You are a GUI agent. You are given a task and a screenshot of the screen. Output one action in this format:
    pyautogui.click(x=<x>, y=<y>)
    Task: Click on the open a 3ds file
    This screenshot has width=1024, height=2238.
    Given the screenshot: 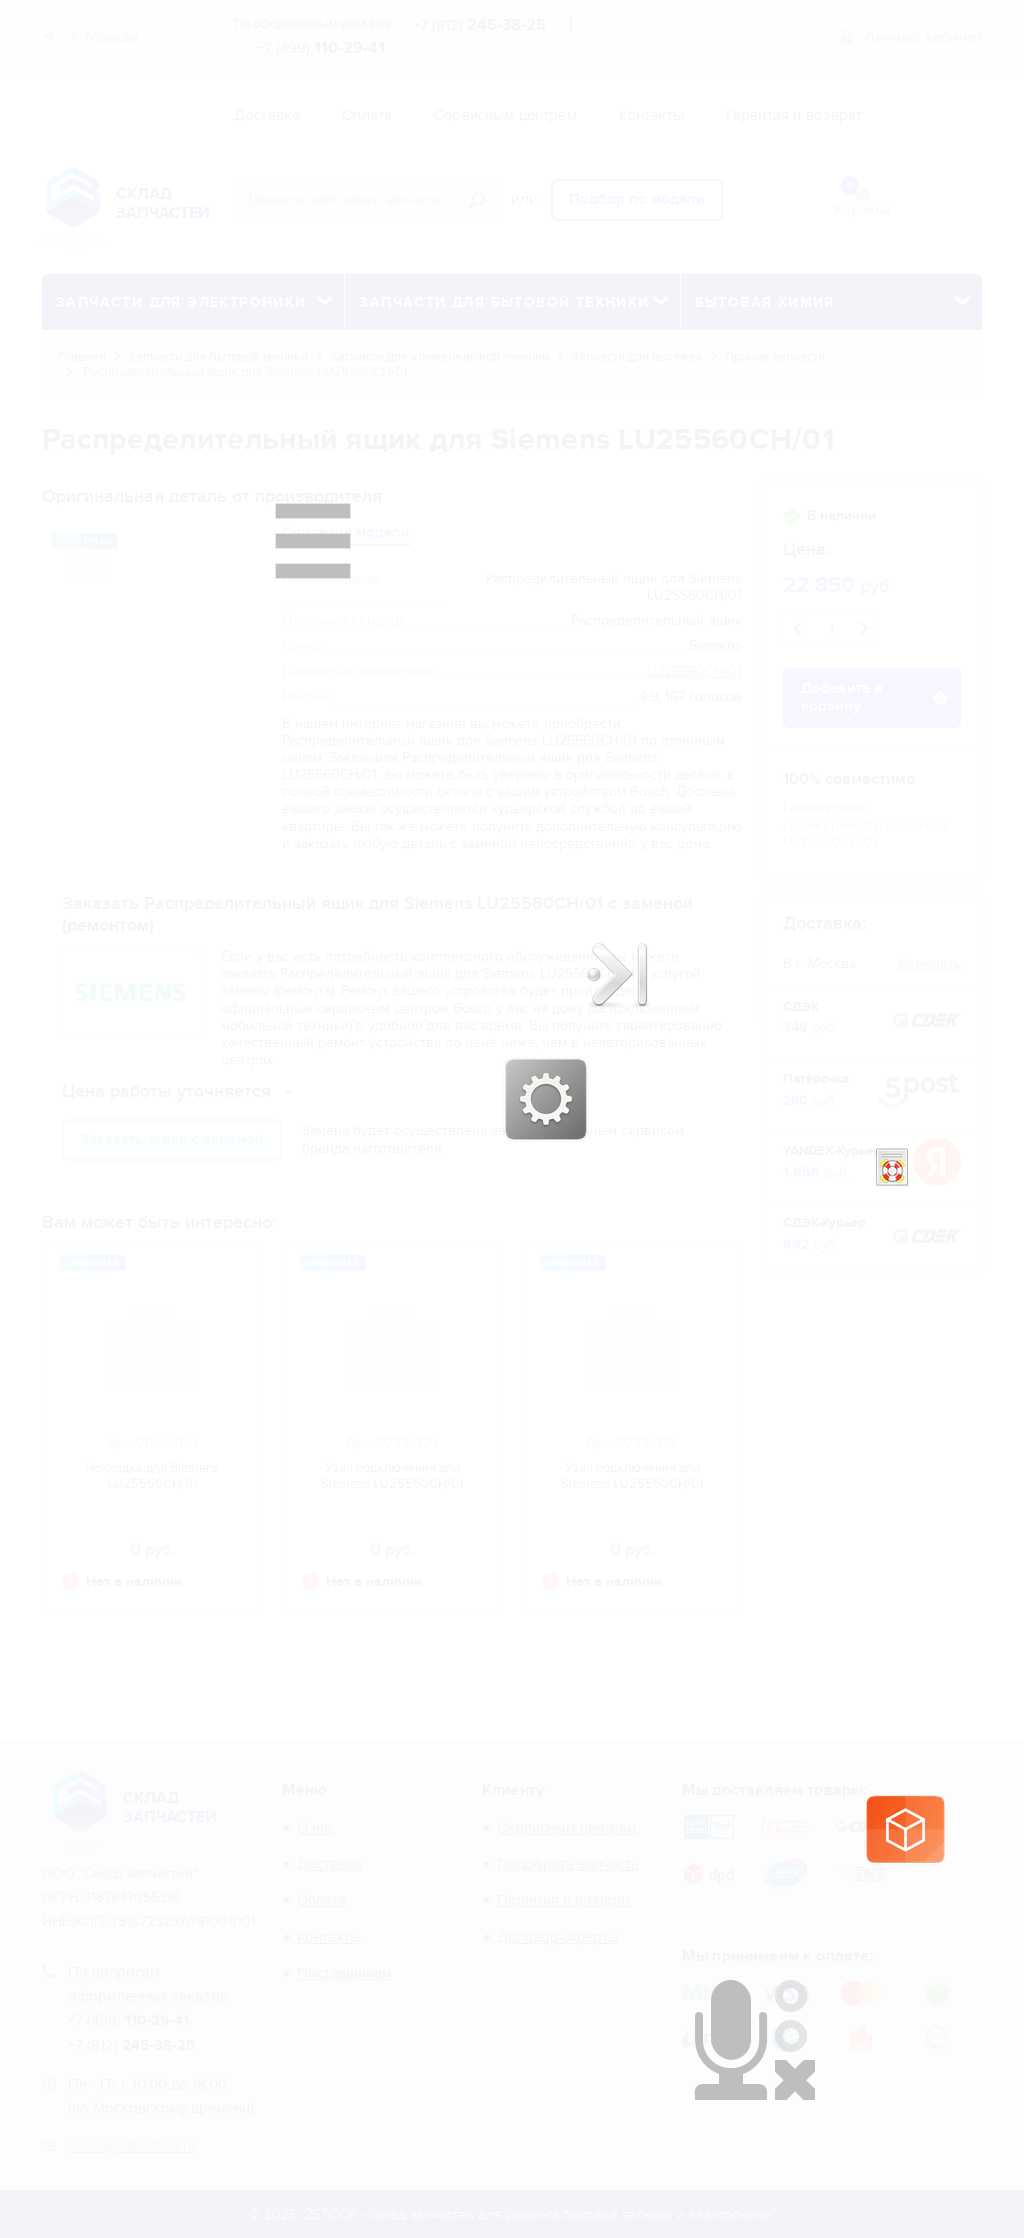 What is the action you would take?
    pyautogui.click(x=905, y=1826)
    